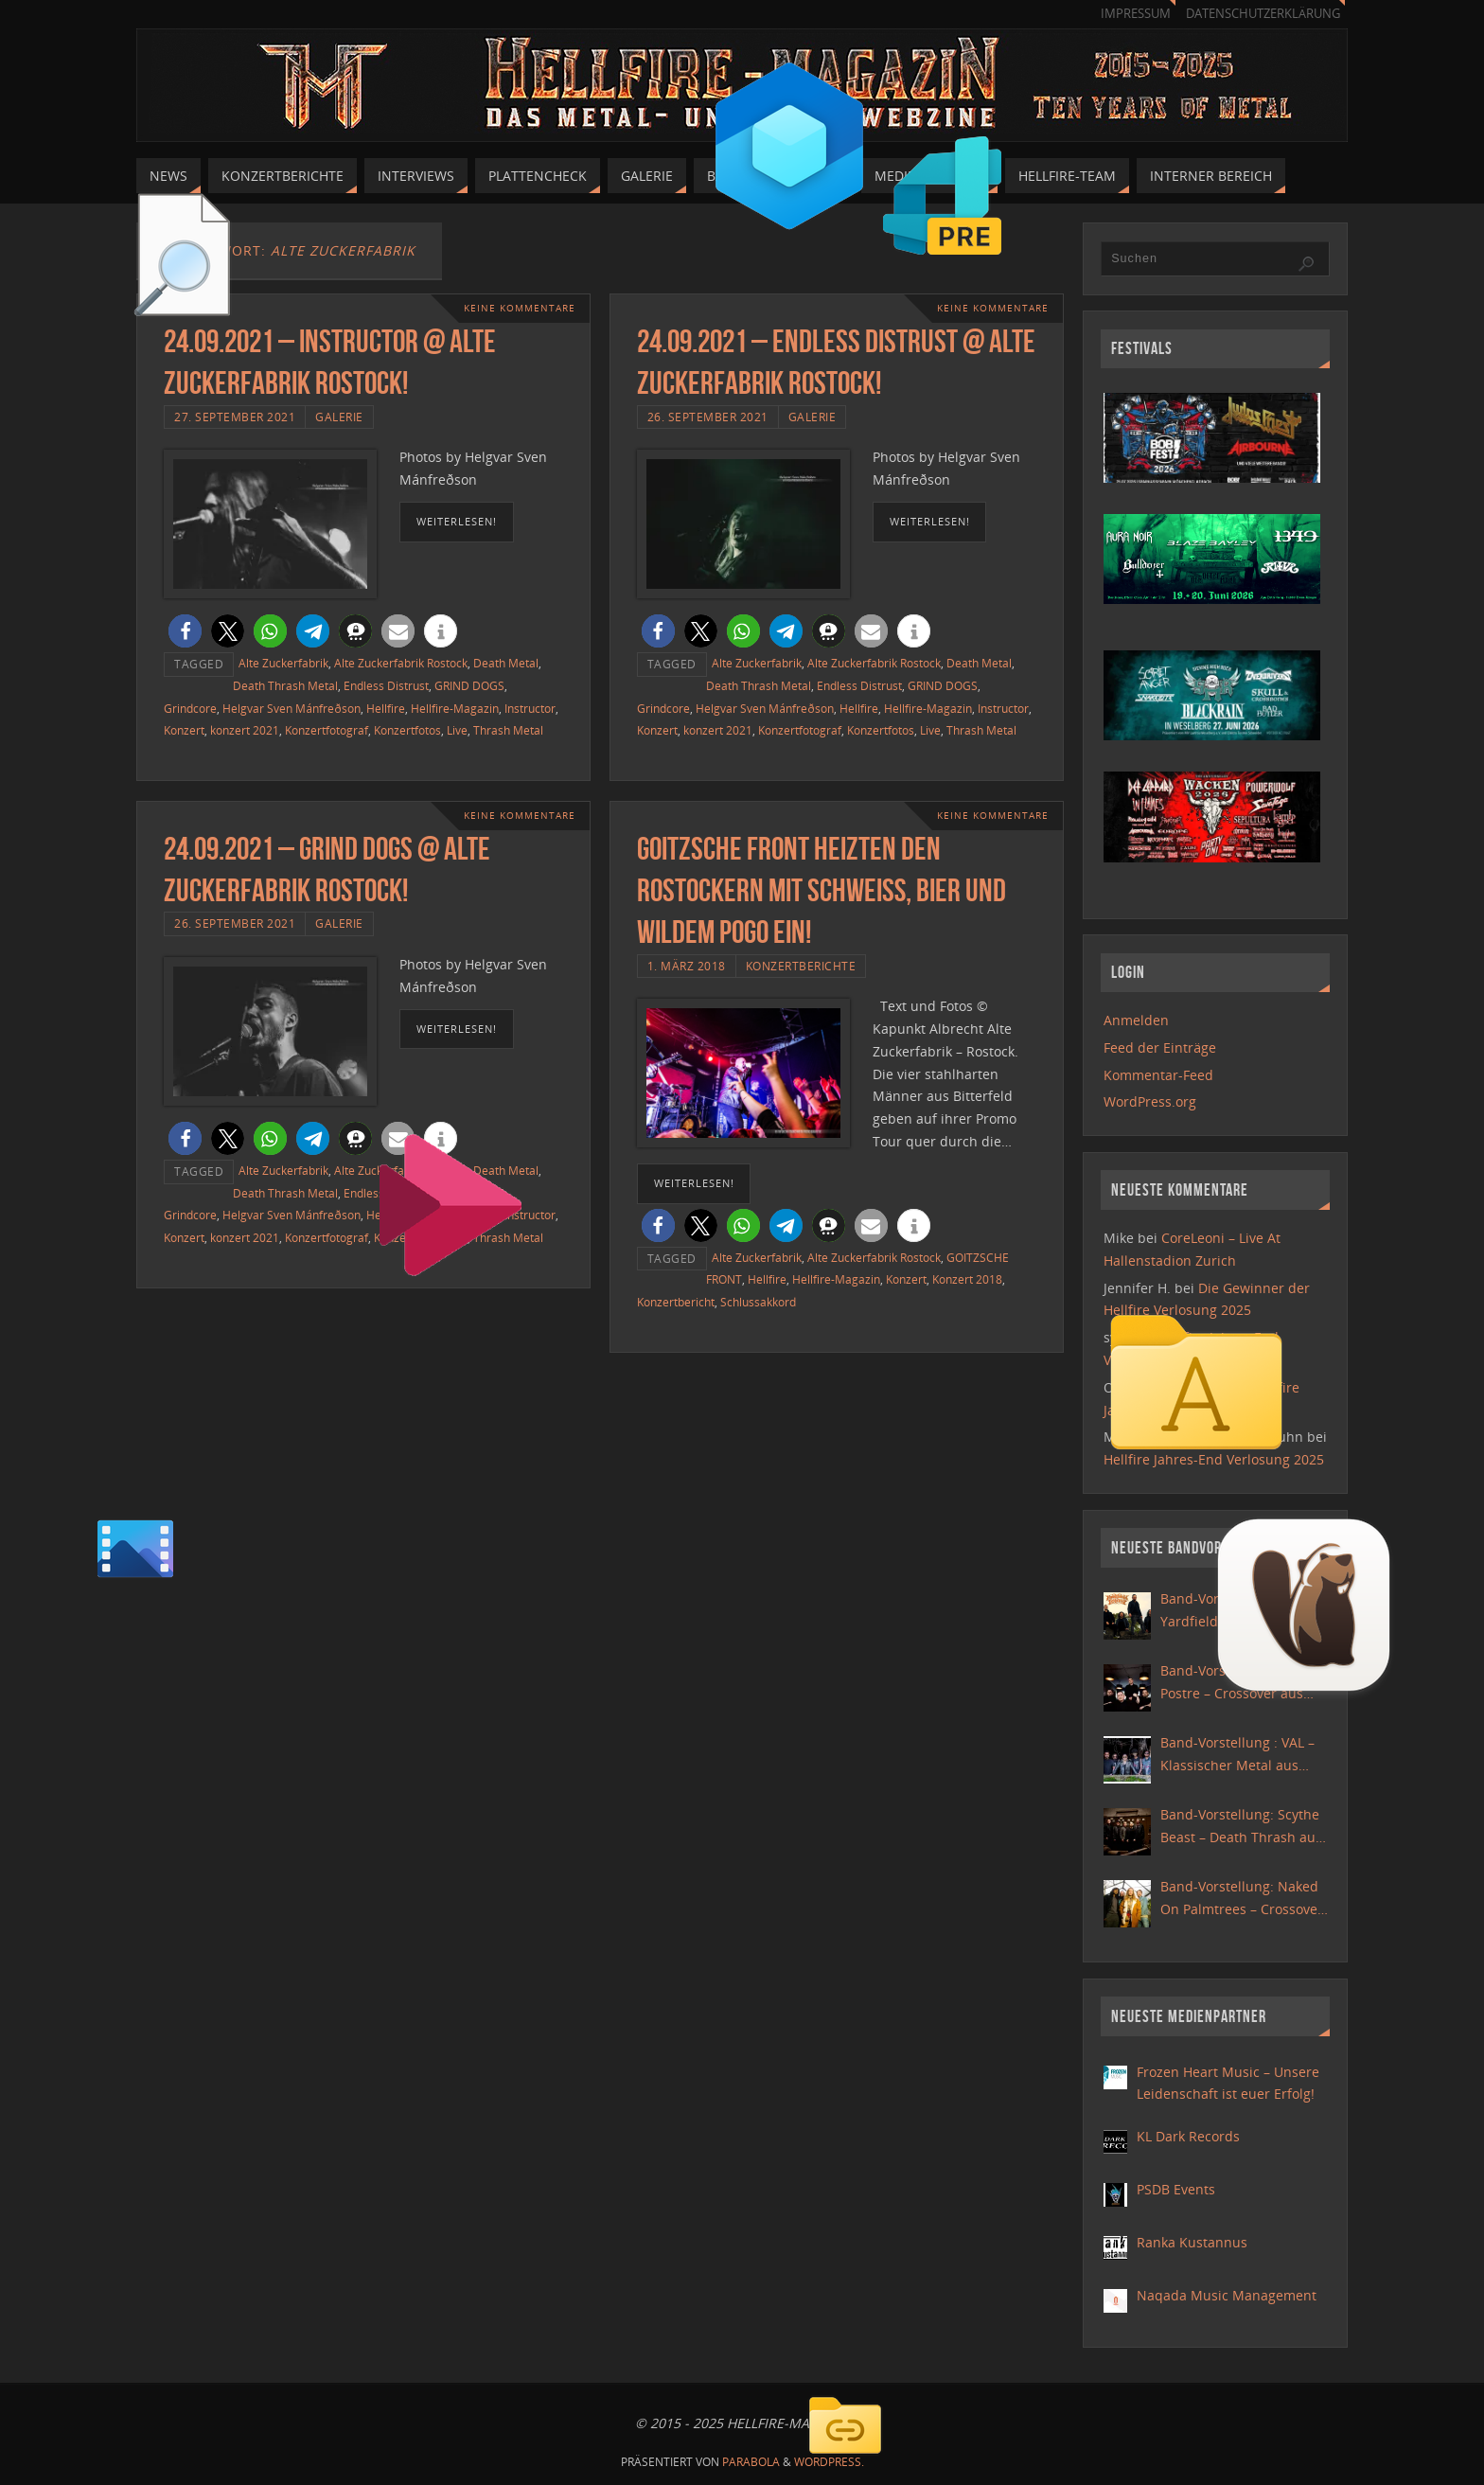  What do you see at coordinates (1196, 1387) in the screenshot?
I see `open the fonts folder` at bounding box center [1196, 1387].